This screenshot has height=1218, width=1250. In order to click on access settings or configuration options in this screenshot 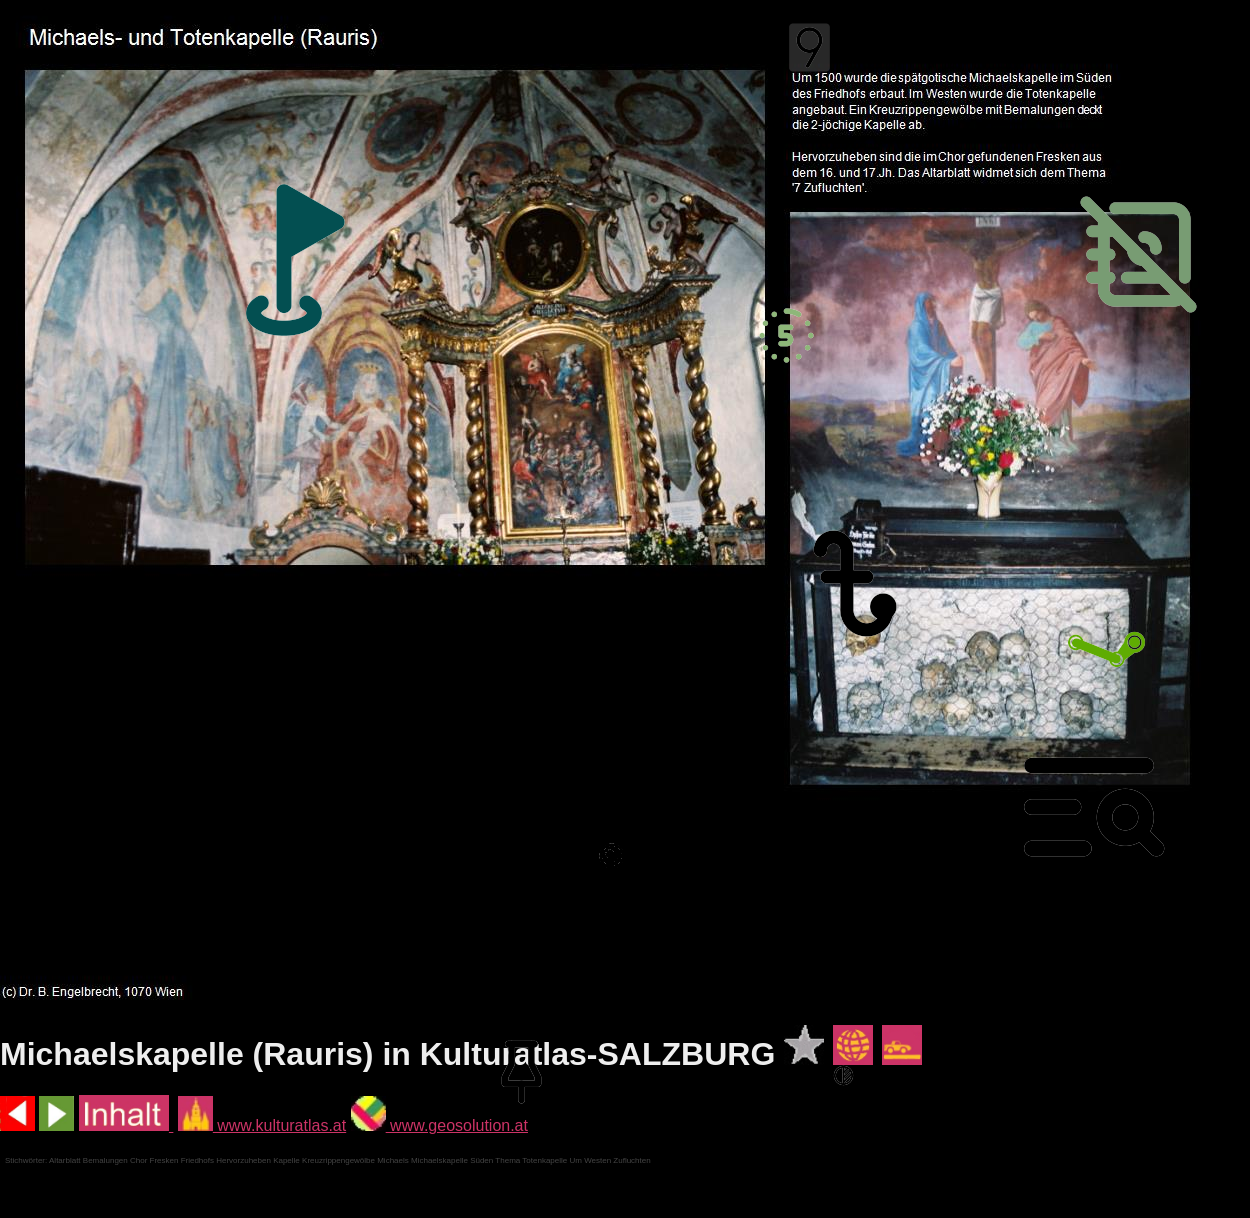, I will do `click(612, 856)`.